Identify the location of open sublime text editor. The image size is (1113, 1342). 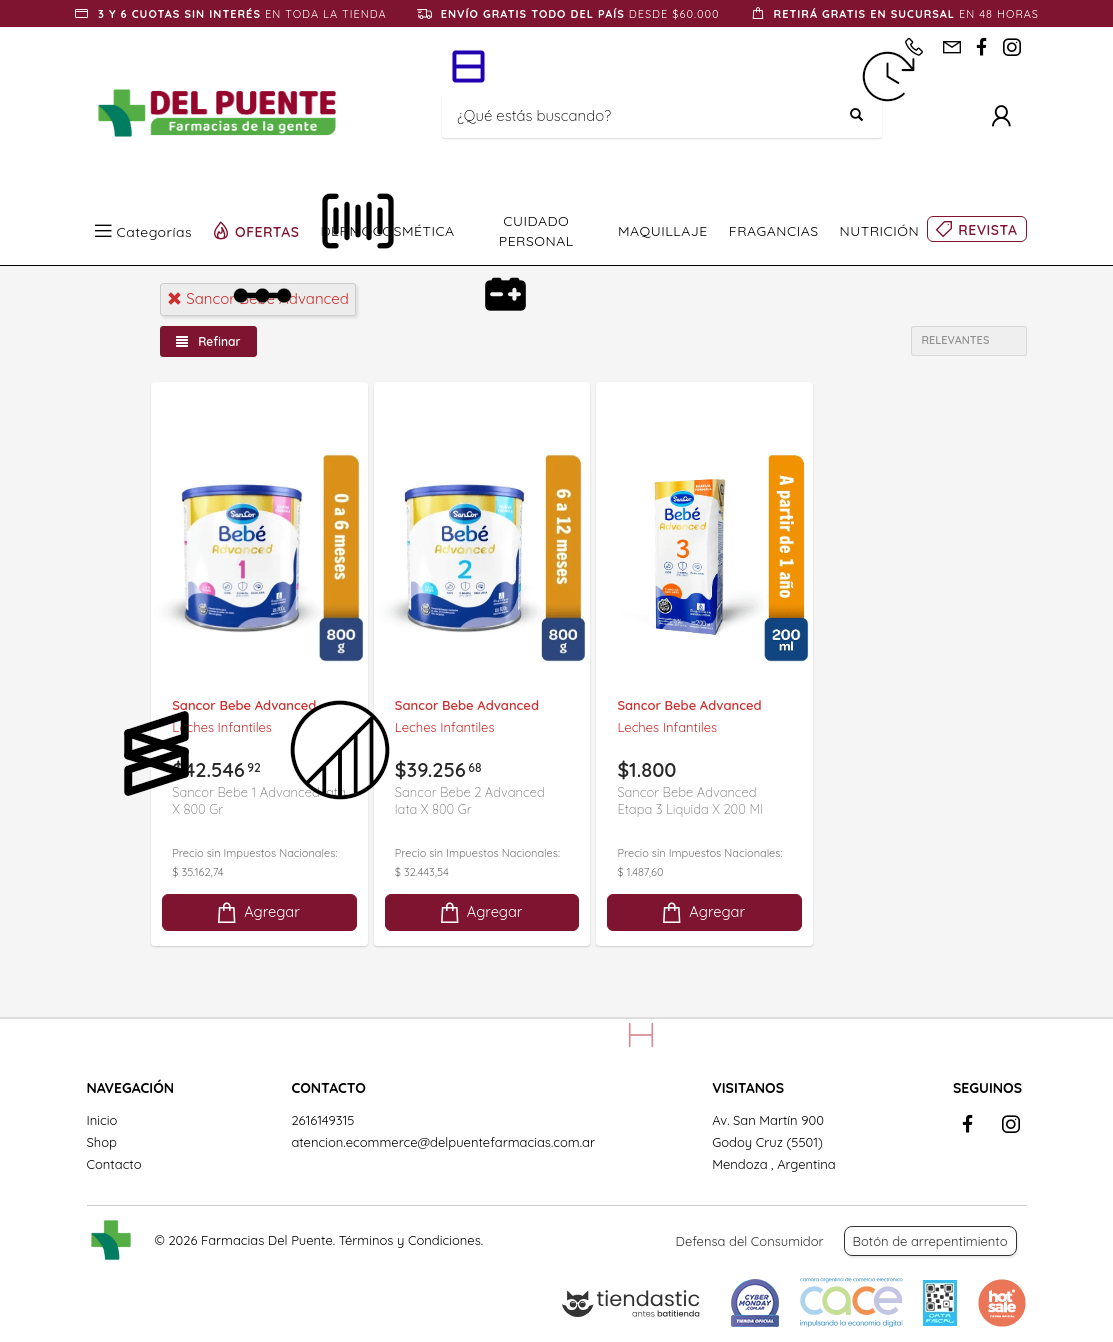
(156, 753).